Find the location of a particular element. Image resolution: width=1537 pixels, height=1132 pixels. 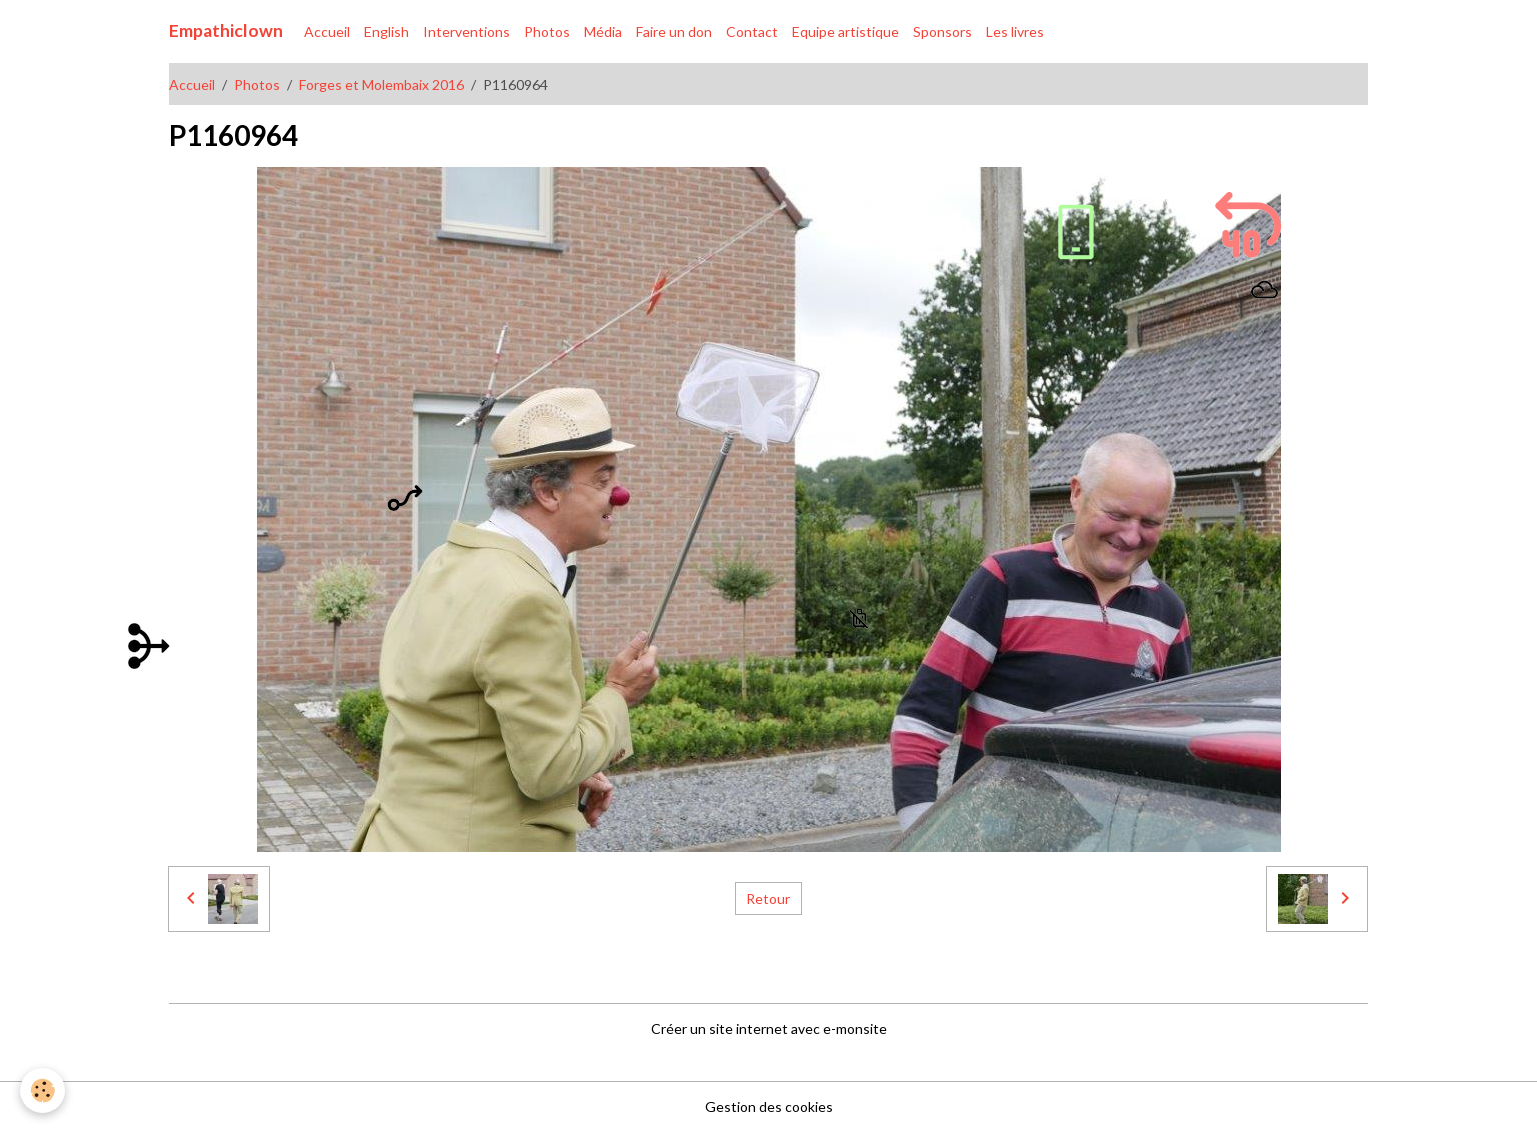

navigate to the next step in a workflow is located at coordinates (405, 498).